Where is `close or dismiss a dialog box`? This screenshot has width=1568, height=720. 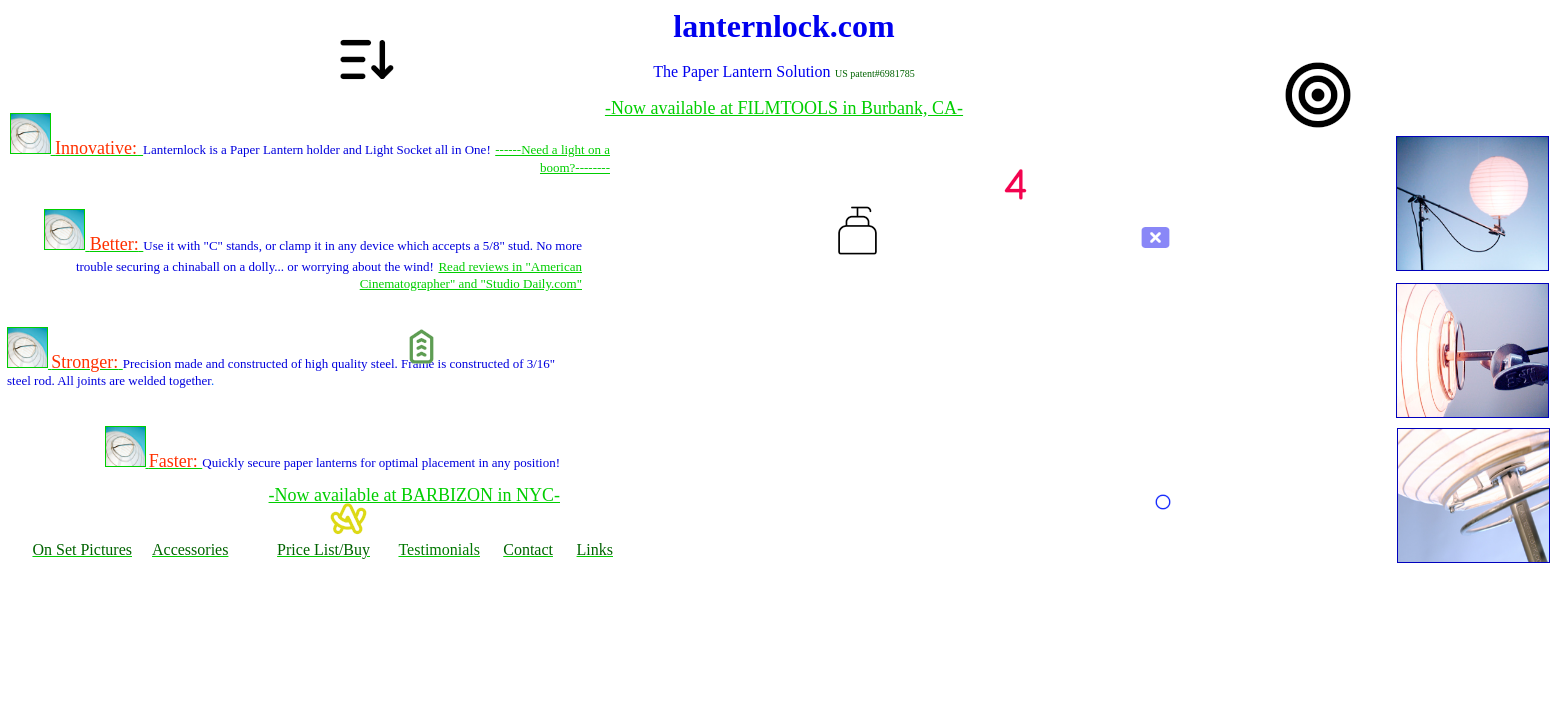 close or dismiss a dialog box is located at coordinates (1155, 237).